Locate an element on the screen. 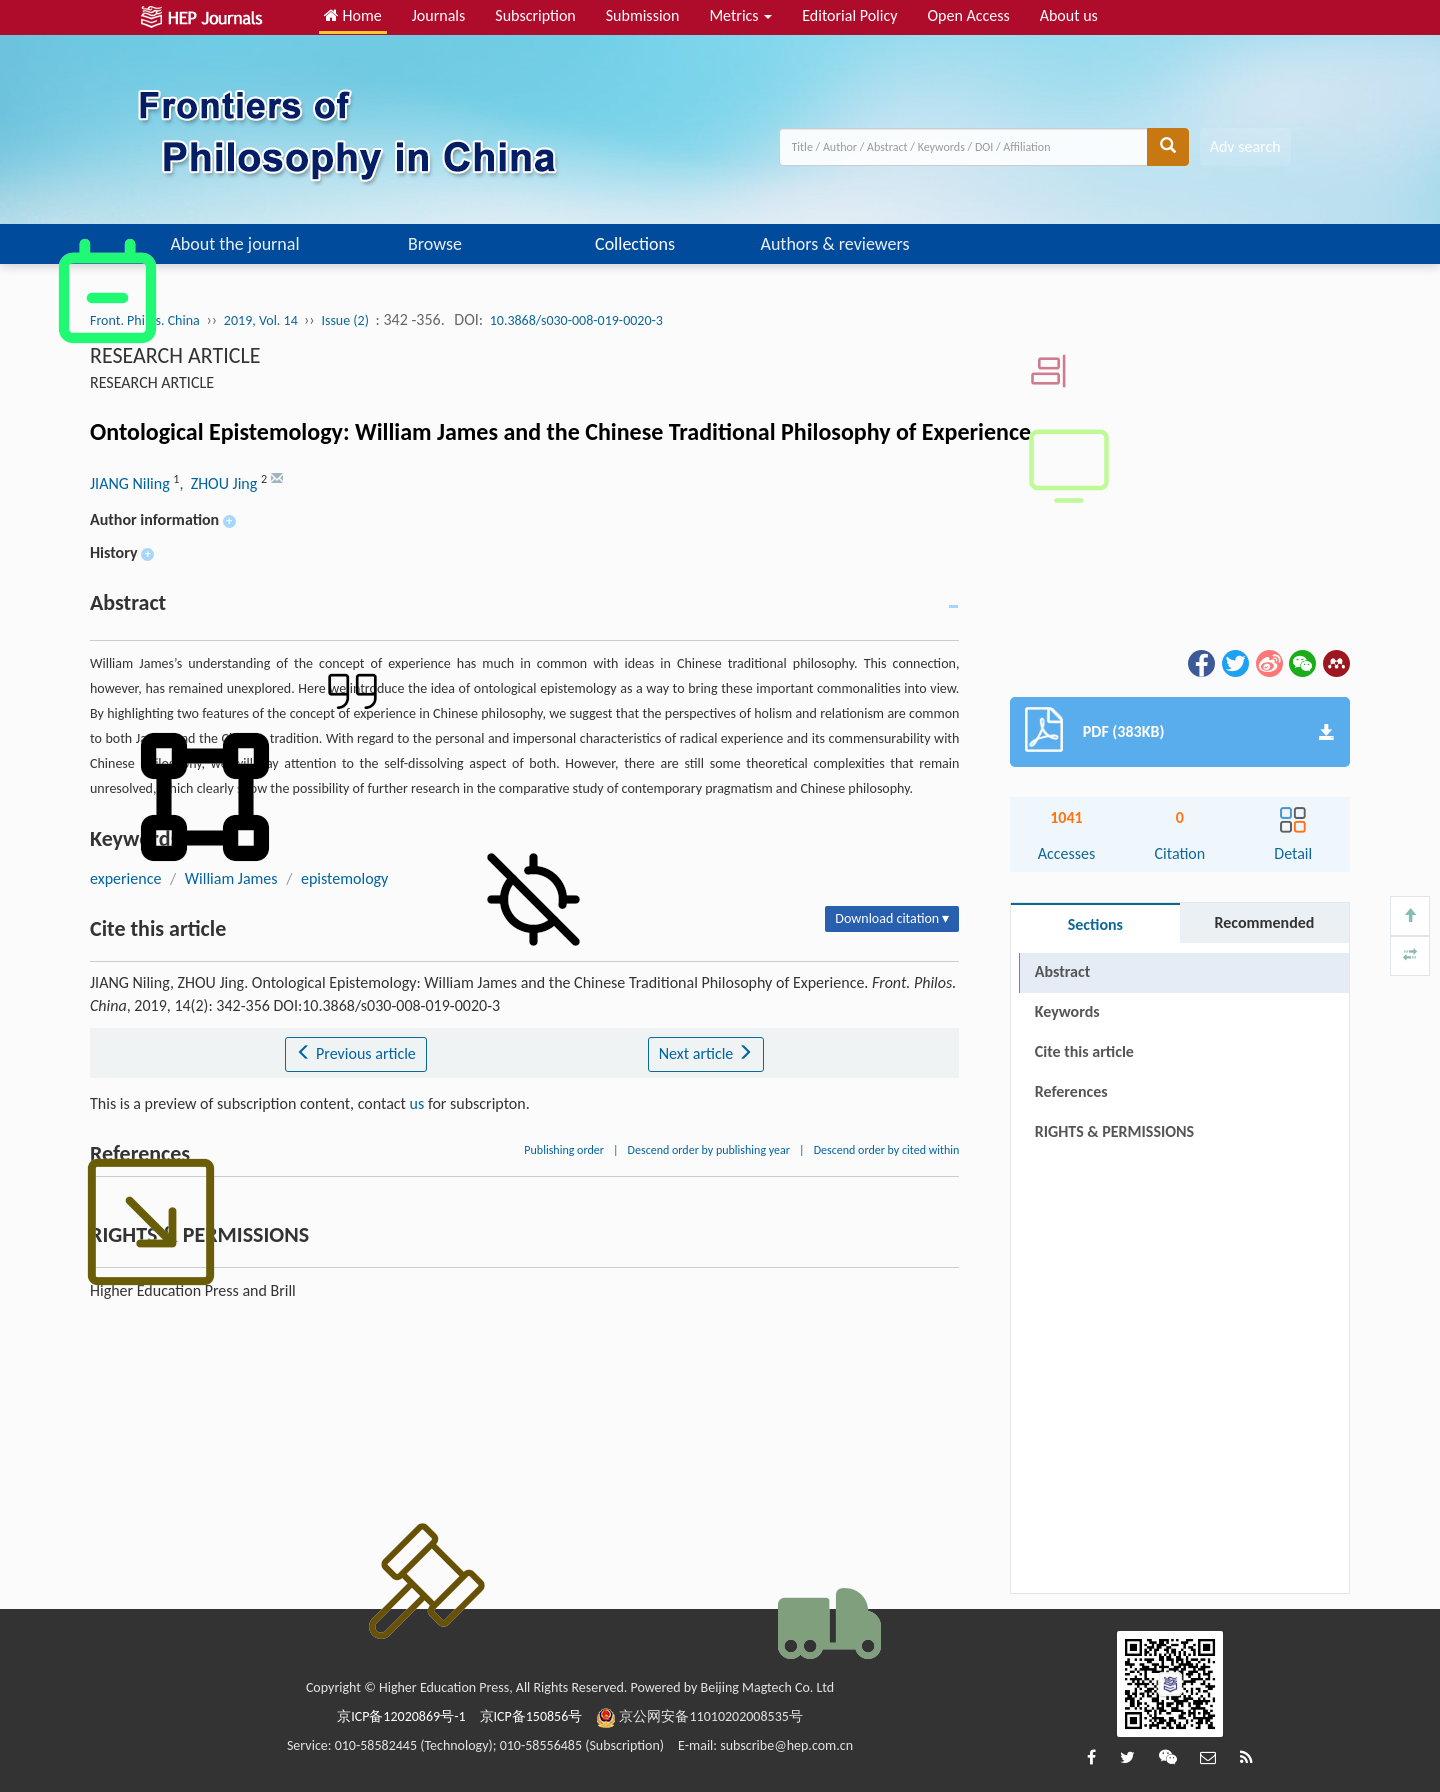  track shipment or delivery status is located at coordinates (829, 1623).